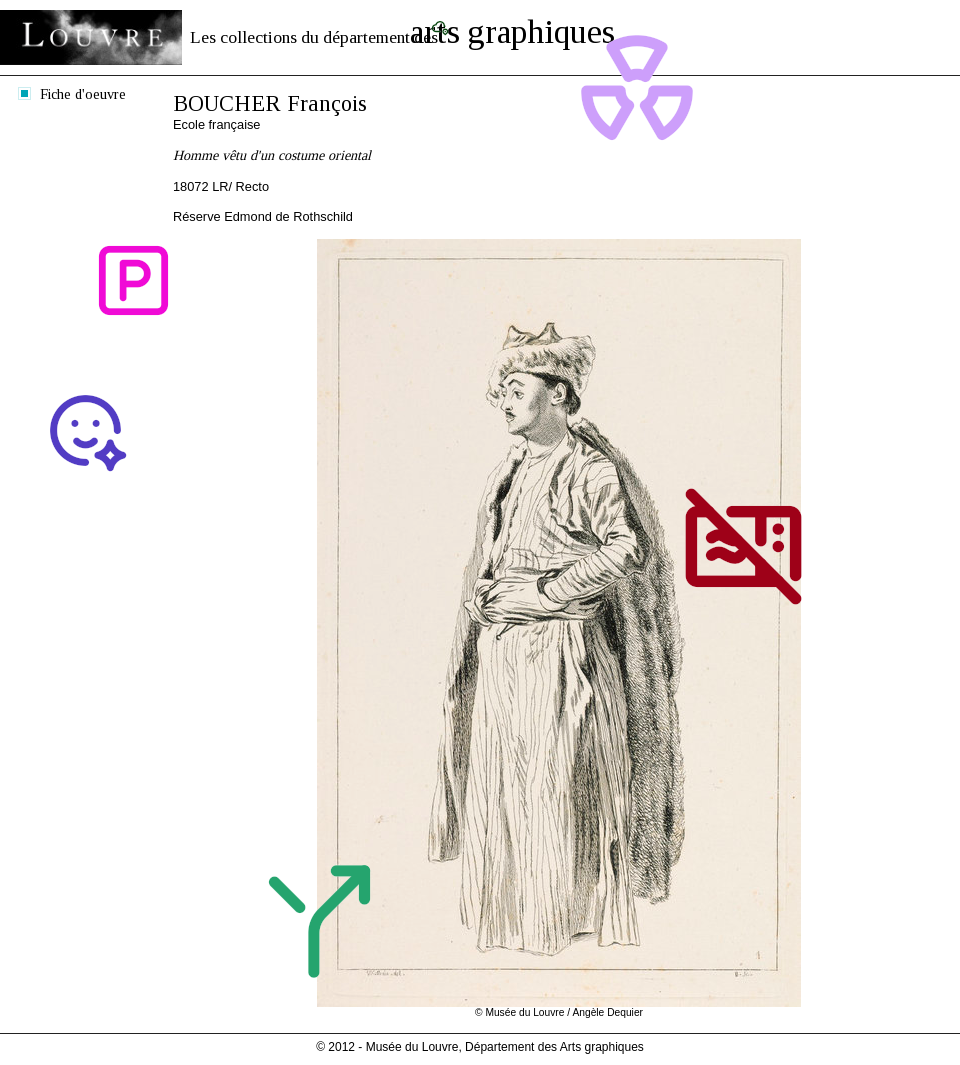 Image resolution: width=960 pixels, height=1065 pixels. What do you see at coordinates (133, 280) in the screenshot?
I see `find nearby parking locations` at bounding box center [133, 280].